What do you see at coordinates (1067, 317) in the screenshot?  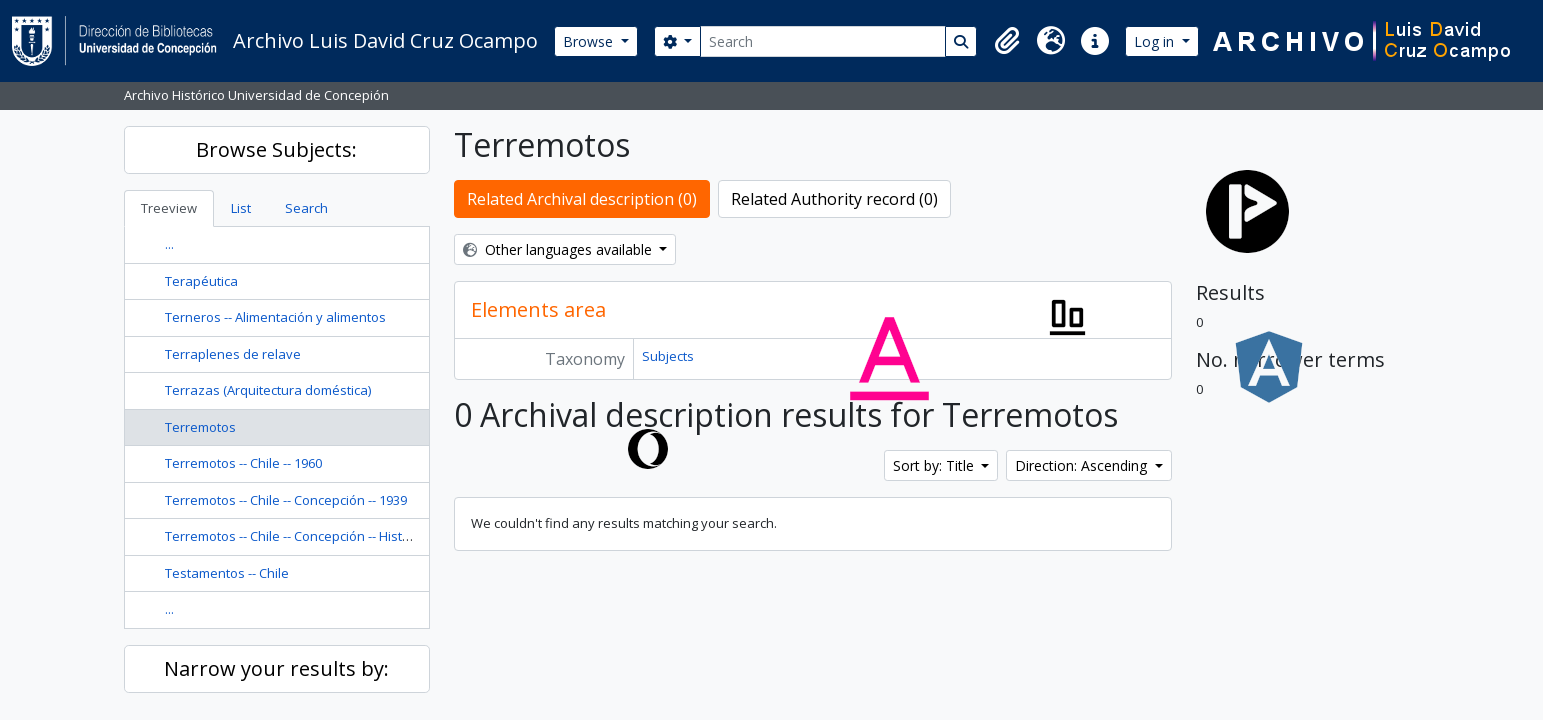 I see `align items to the bottom of a container` at bounding box center [1067, 317].